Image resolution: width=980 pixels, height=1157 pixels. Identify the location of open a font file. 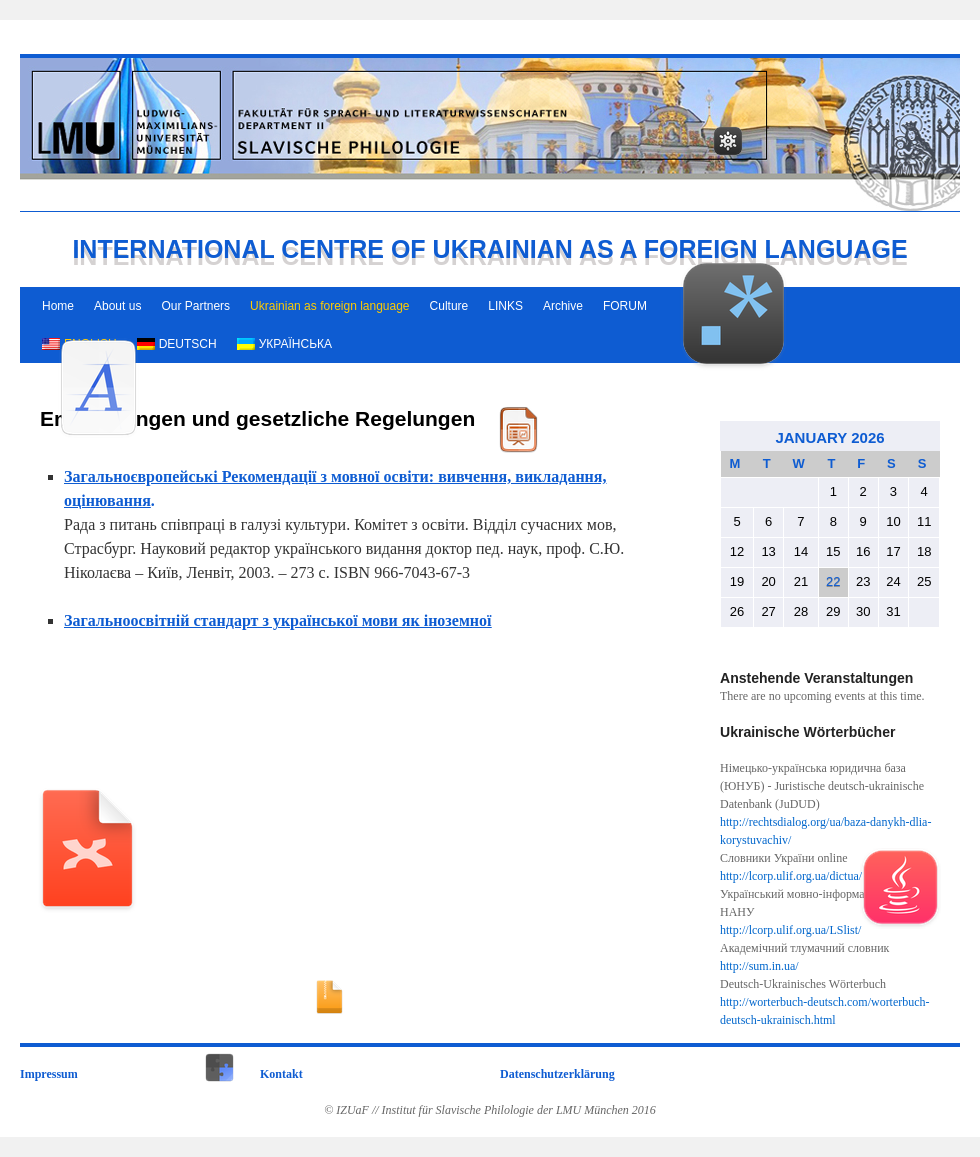
(98, 387).